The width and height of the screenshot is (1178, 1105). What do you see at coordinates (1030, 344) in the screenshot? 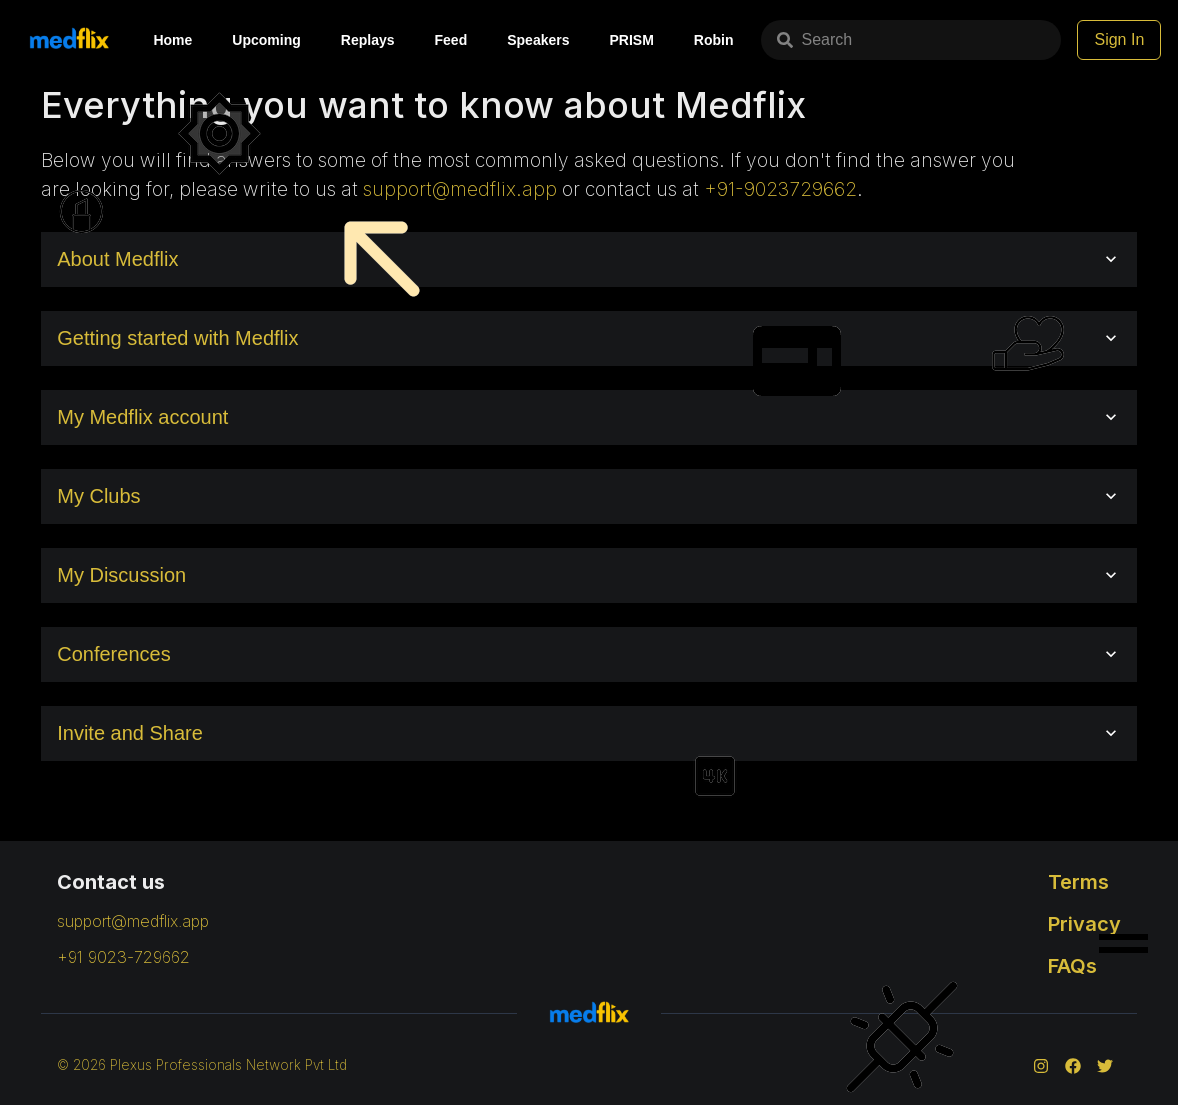
I see `donate or make a charitable contribution` at bounding box center [1030, 344].